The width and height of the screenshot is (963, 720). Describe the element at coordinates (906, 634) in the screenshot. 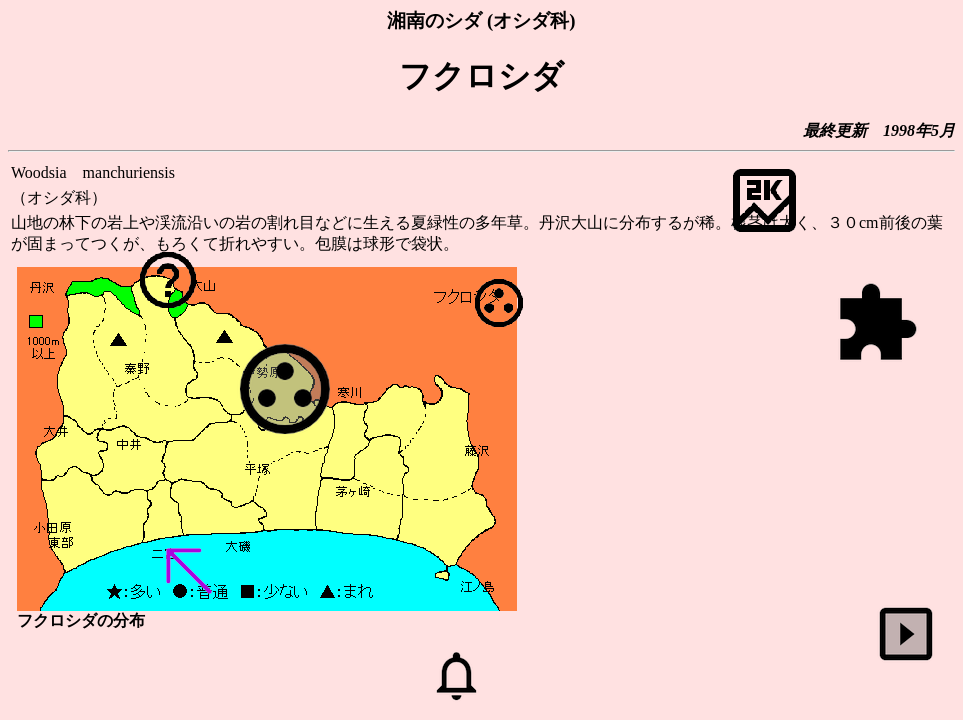

I see `start a slideshow presentation` at that location.